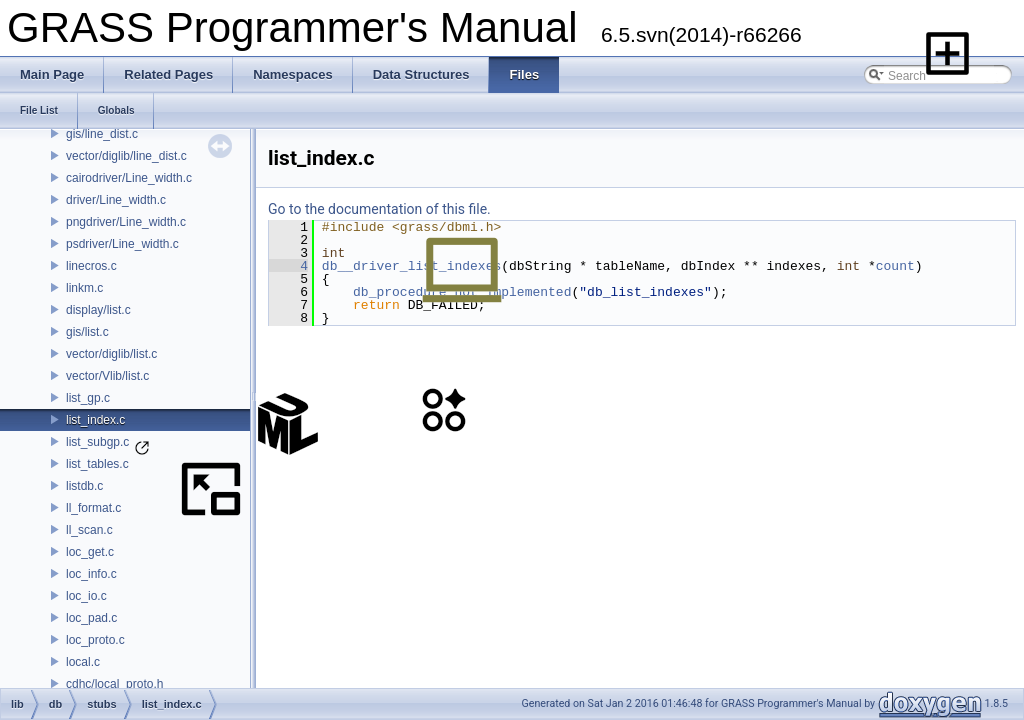 The image size is (1024, 720). Describe the element at coordinates (947, 53) in the screenshot. I see `add a new item or create new content` at that location.